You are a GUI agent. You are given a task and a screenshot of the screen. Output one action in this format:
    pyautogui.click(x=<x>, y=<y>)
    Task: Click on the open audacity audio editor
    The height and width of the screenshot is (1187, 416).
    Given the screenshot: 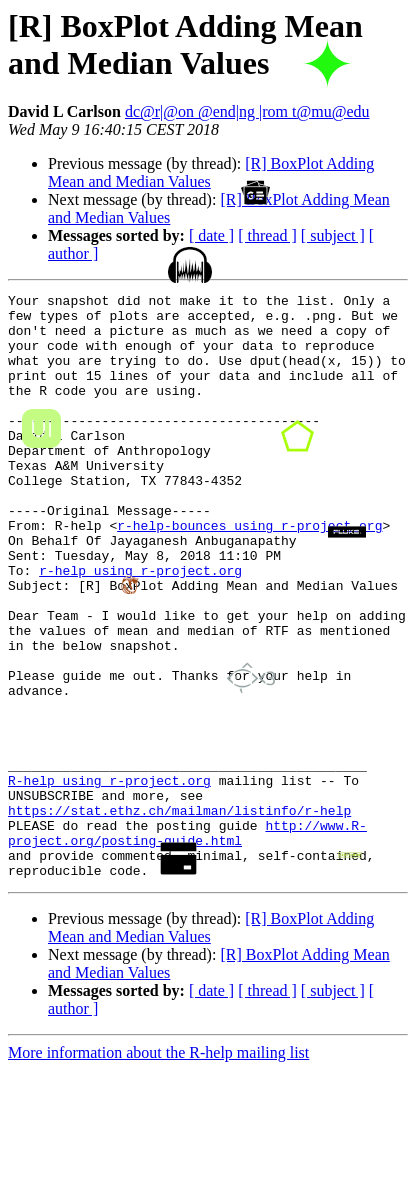 What is the action you would take?
    pyautogui.click(x=190, y=265)
    